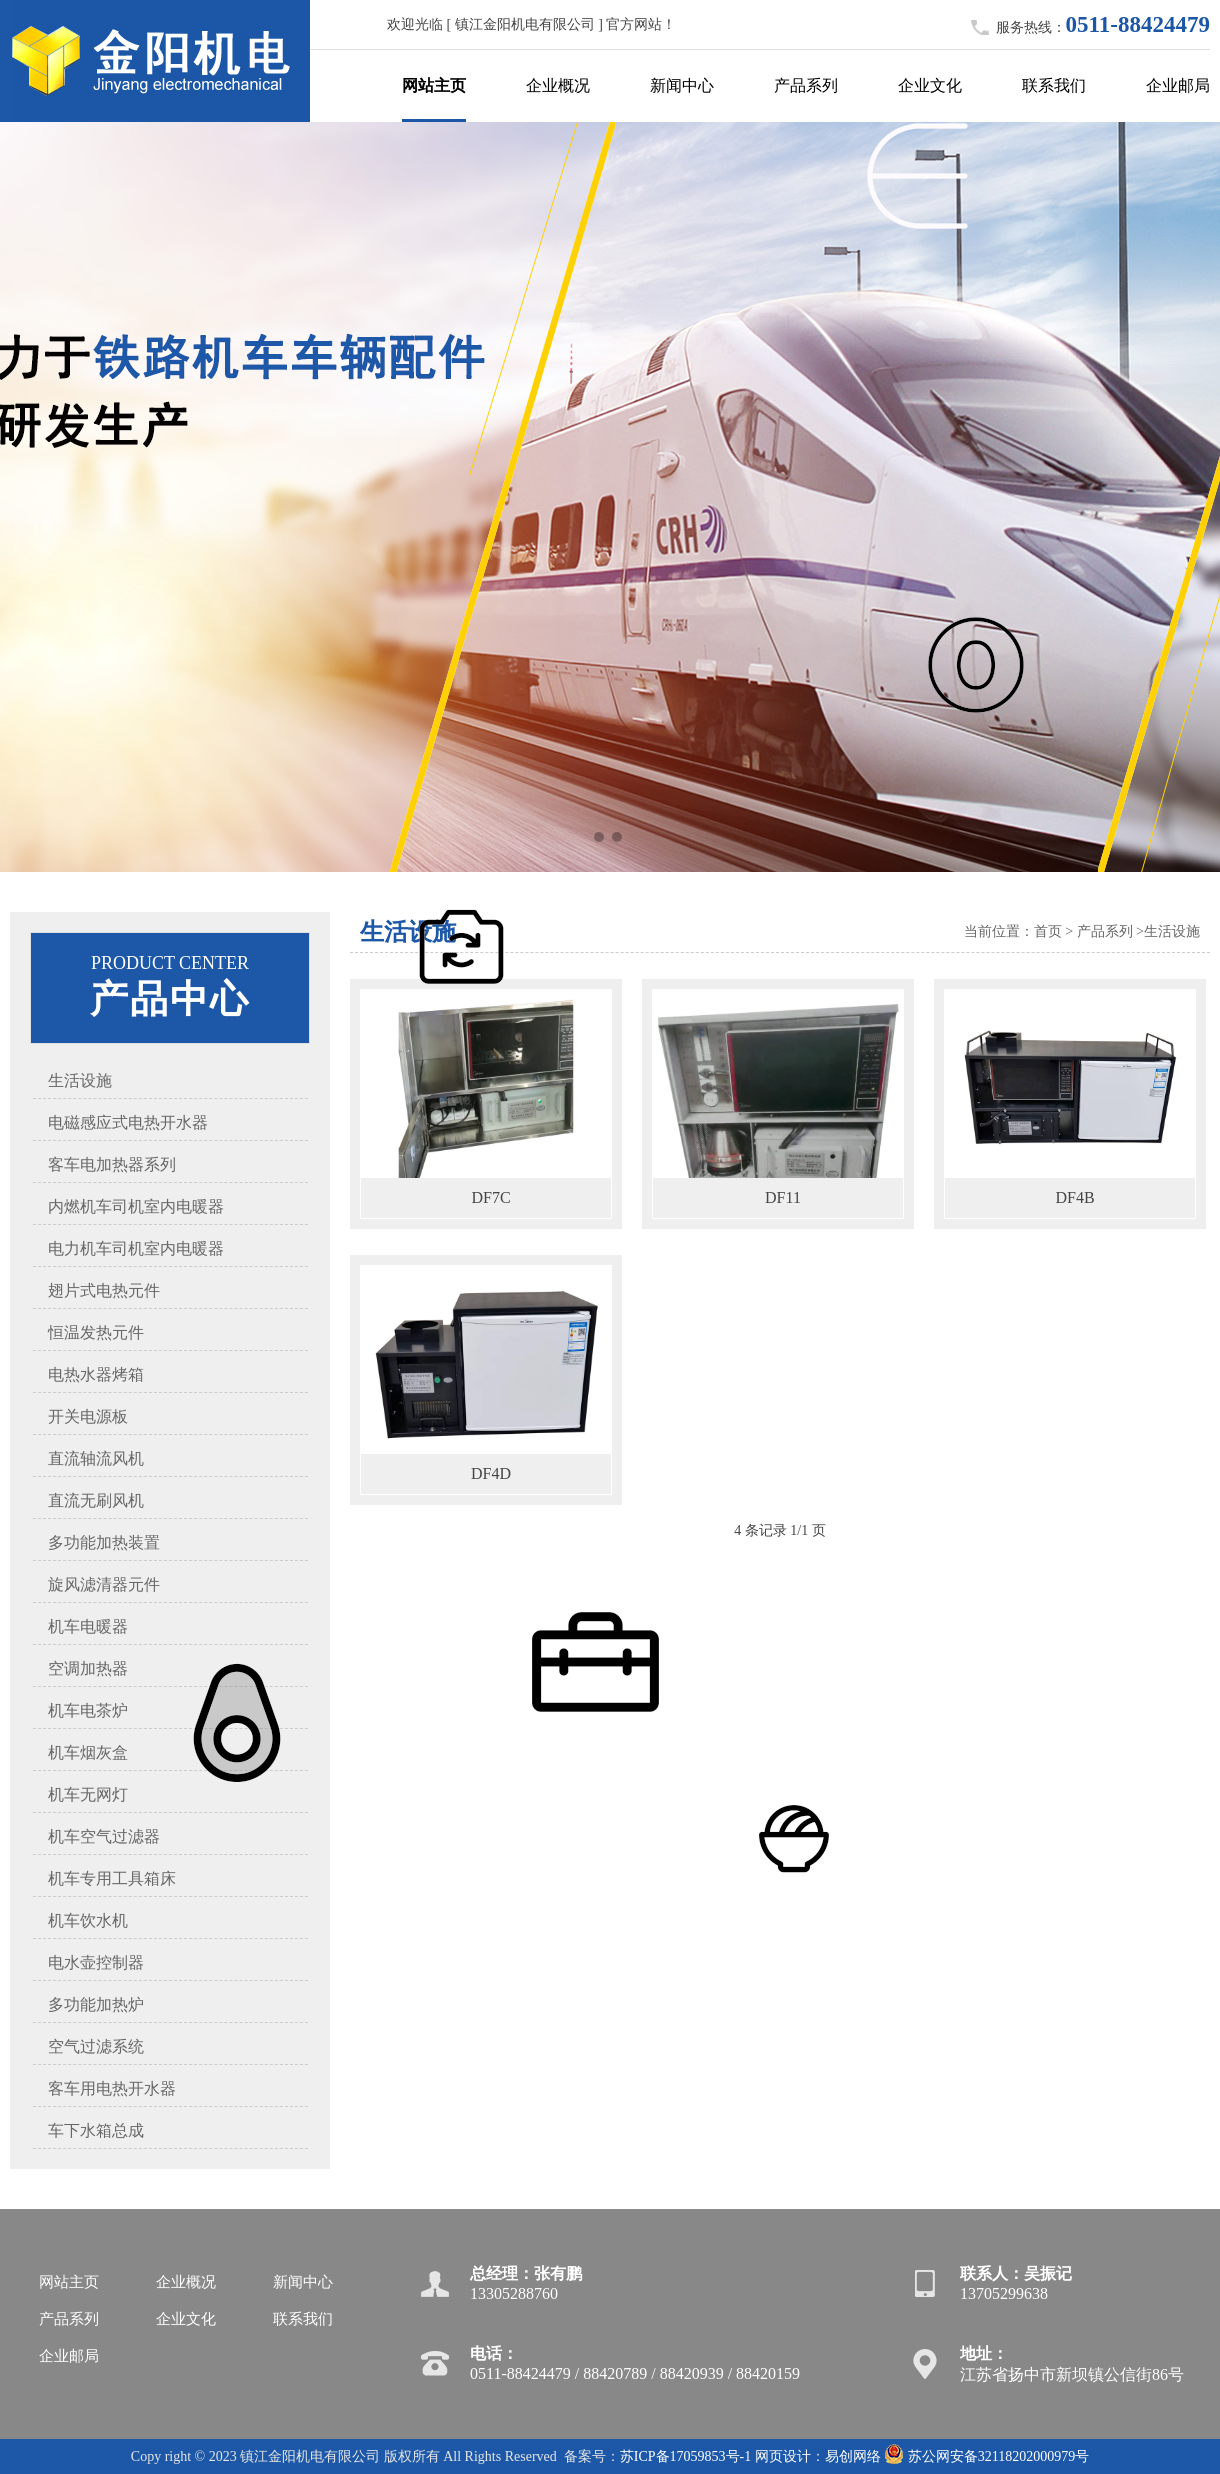  Describe the element at coordinates (595, 1666) in the screenshot. I see `access tools and utilities` at that location.